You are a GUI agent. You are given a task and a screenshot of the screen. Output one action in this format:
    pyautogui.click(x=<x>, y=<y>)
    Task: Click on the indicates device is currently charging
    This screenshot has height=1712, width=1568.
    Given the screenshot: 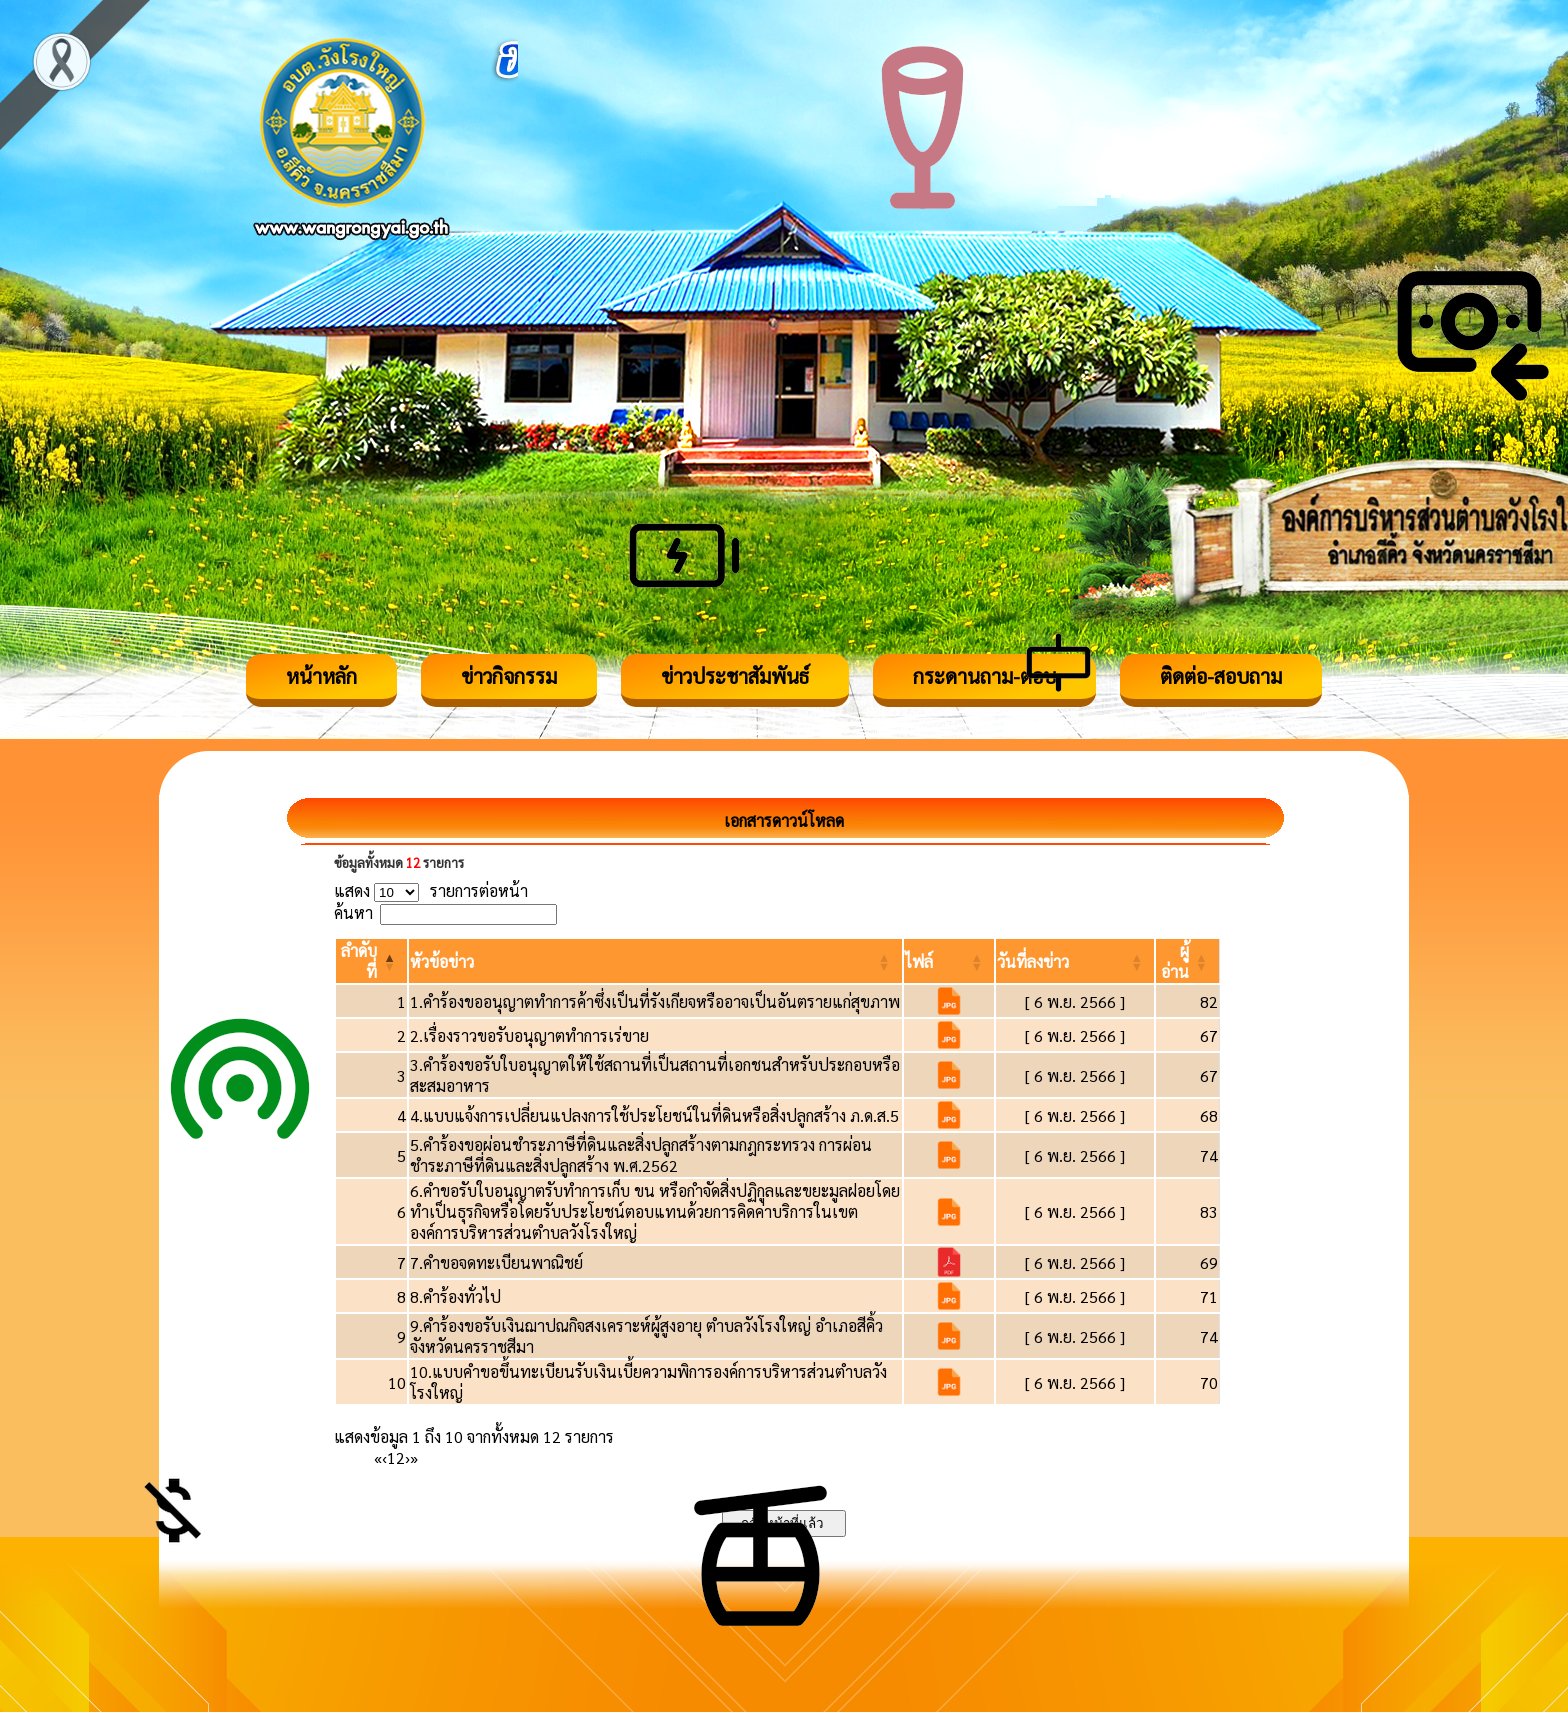 What is the action you would take?
    pyautogui.click(x=682, y=555)
    